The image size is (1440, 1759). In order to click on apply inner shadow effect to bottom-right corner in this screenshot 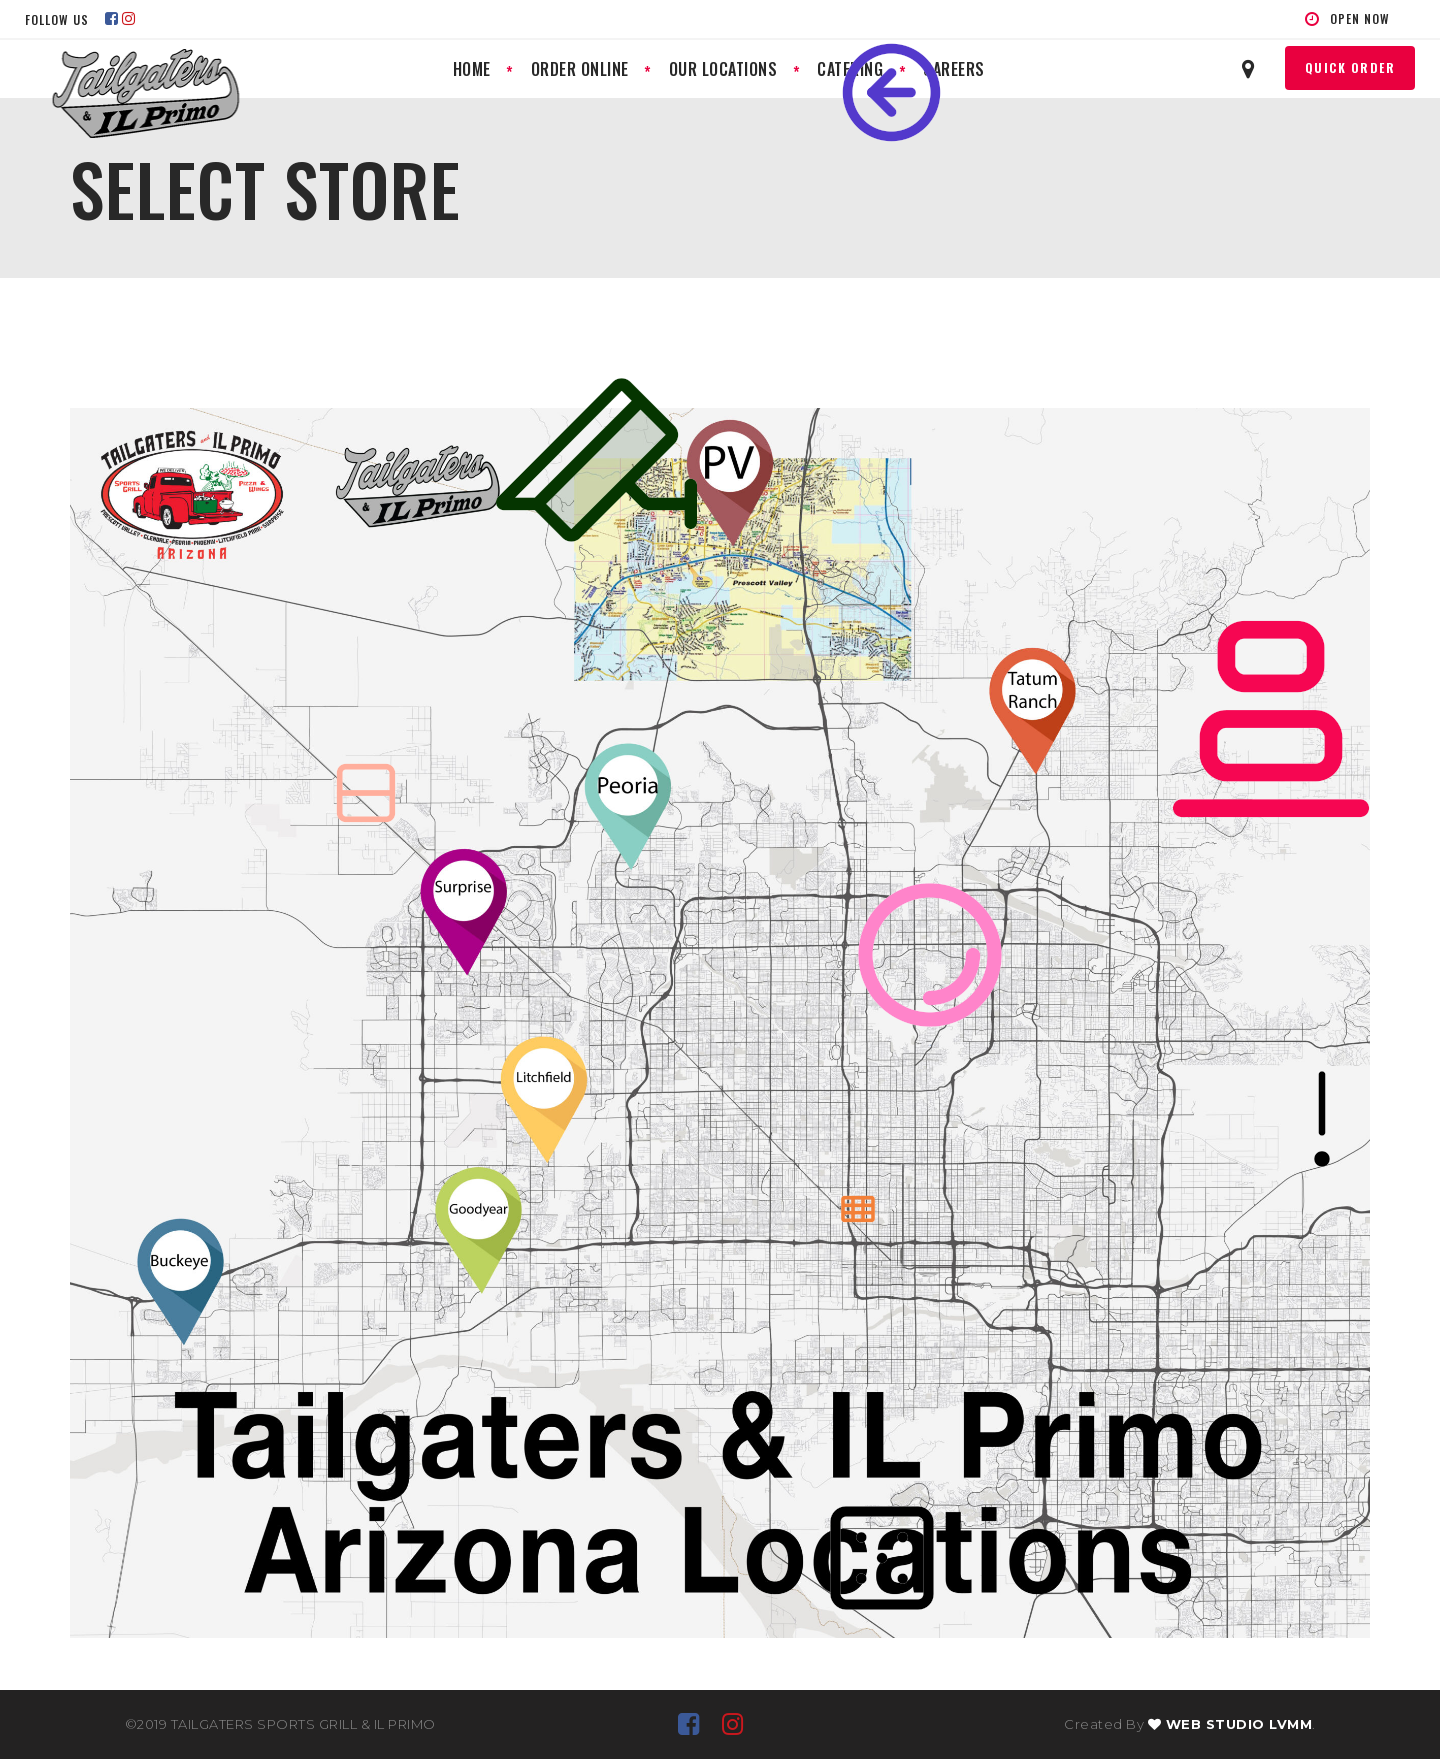, I will do `click(930, 955)`.